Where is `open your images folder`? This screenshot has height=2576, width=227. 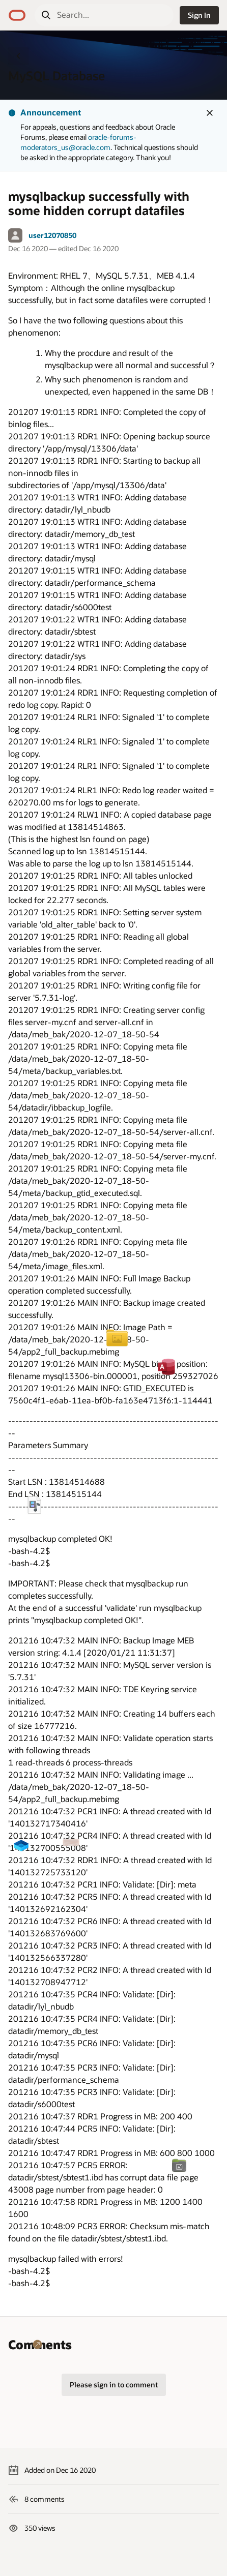 open your images folder is located at coordinates (117, 1338).